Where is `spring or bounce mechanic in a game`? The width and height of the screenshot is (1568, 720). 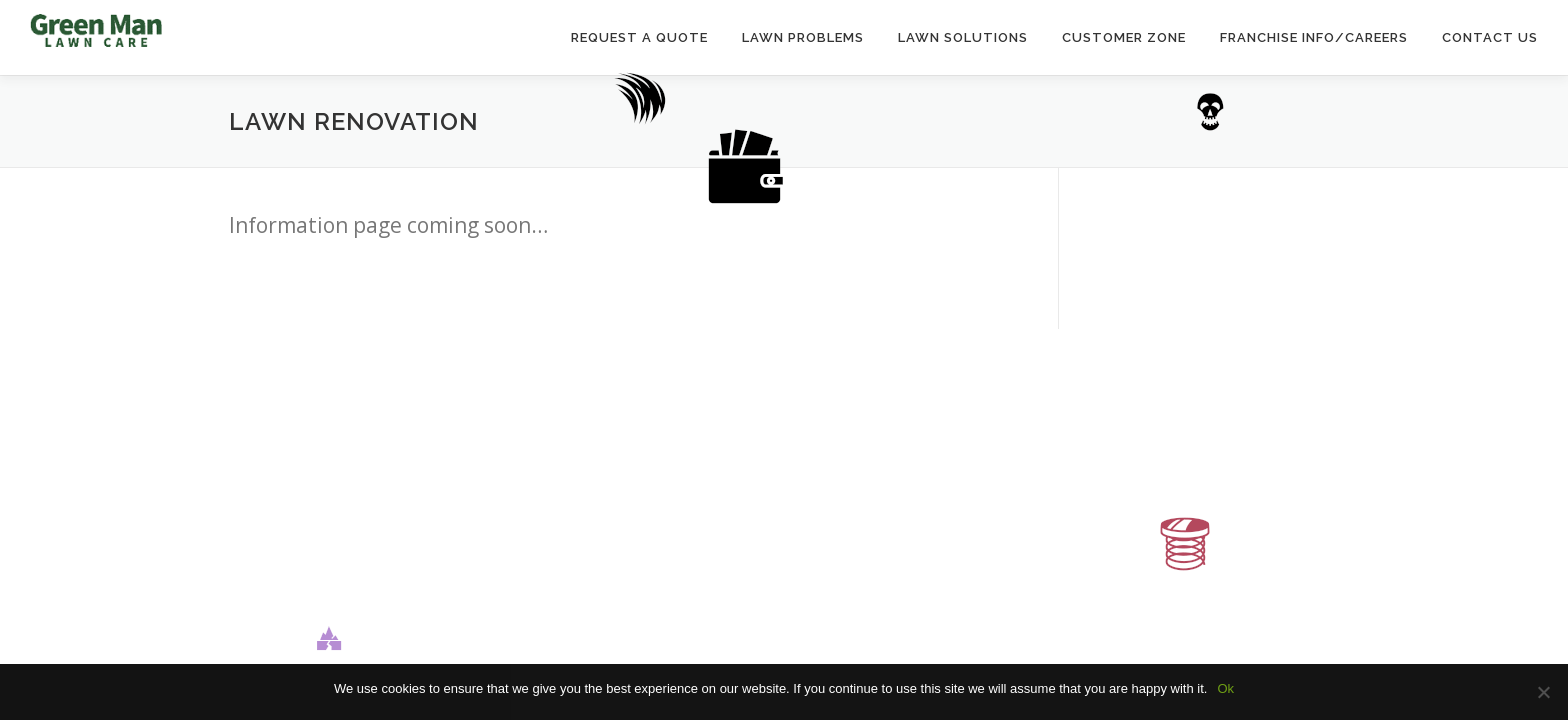 spring or bounce mechanic in a game is located at coordinates (1185, 544).